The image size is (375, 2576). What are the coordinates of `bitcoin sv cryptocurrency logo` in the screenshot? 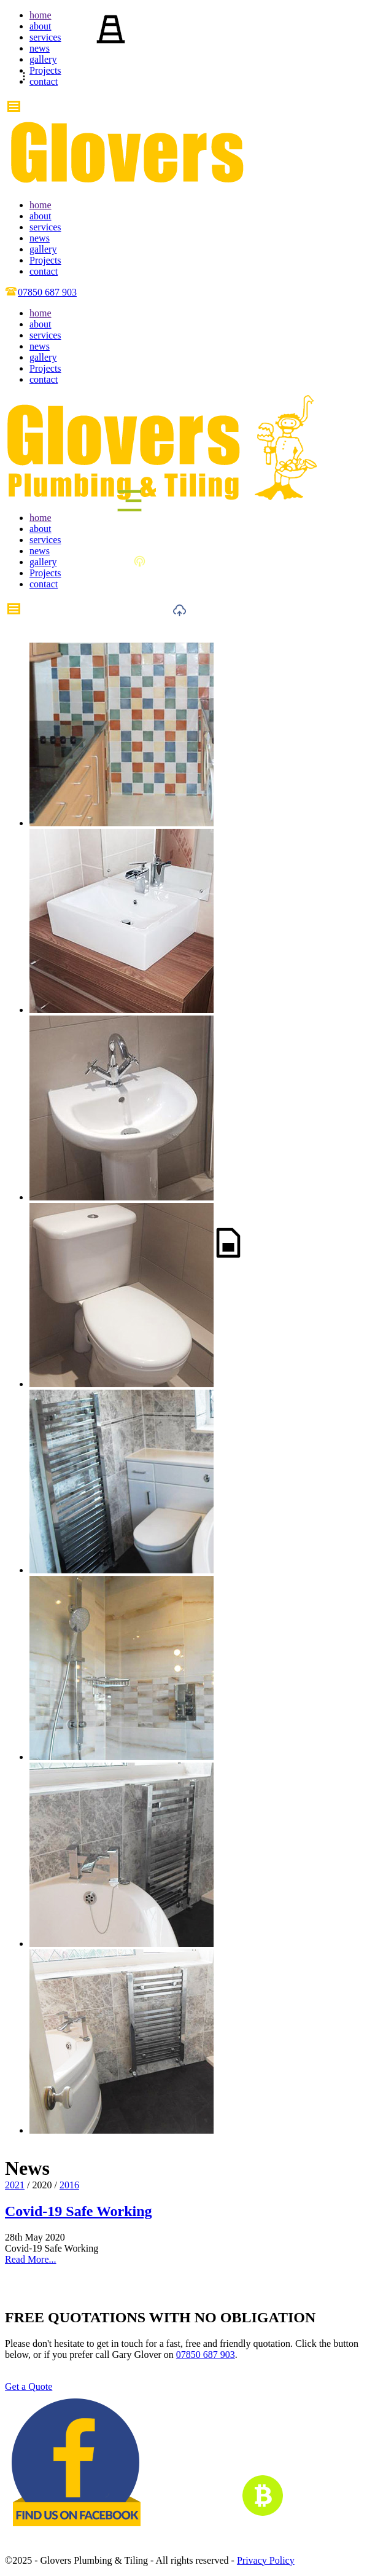 It's located at (263, 2496).